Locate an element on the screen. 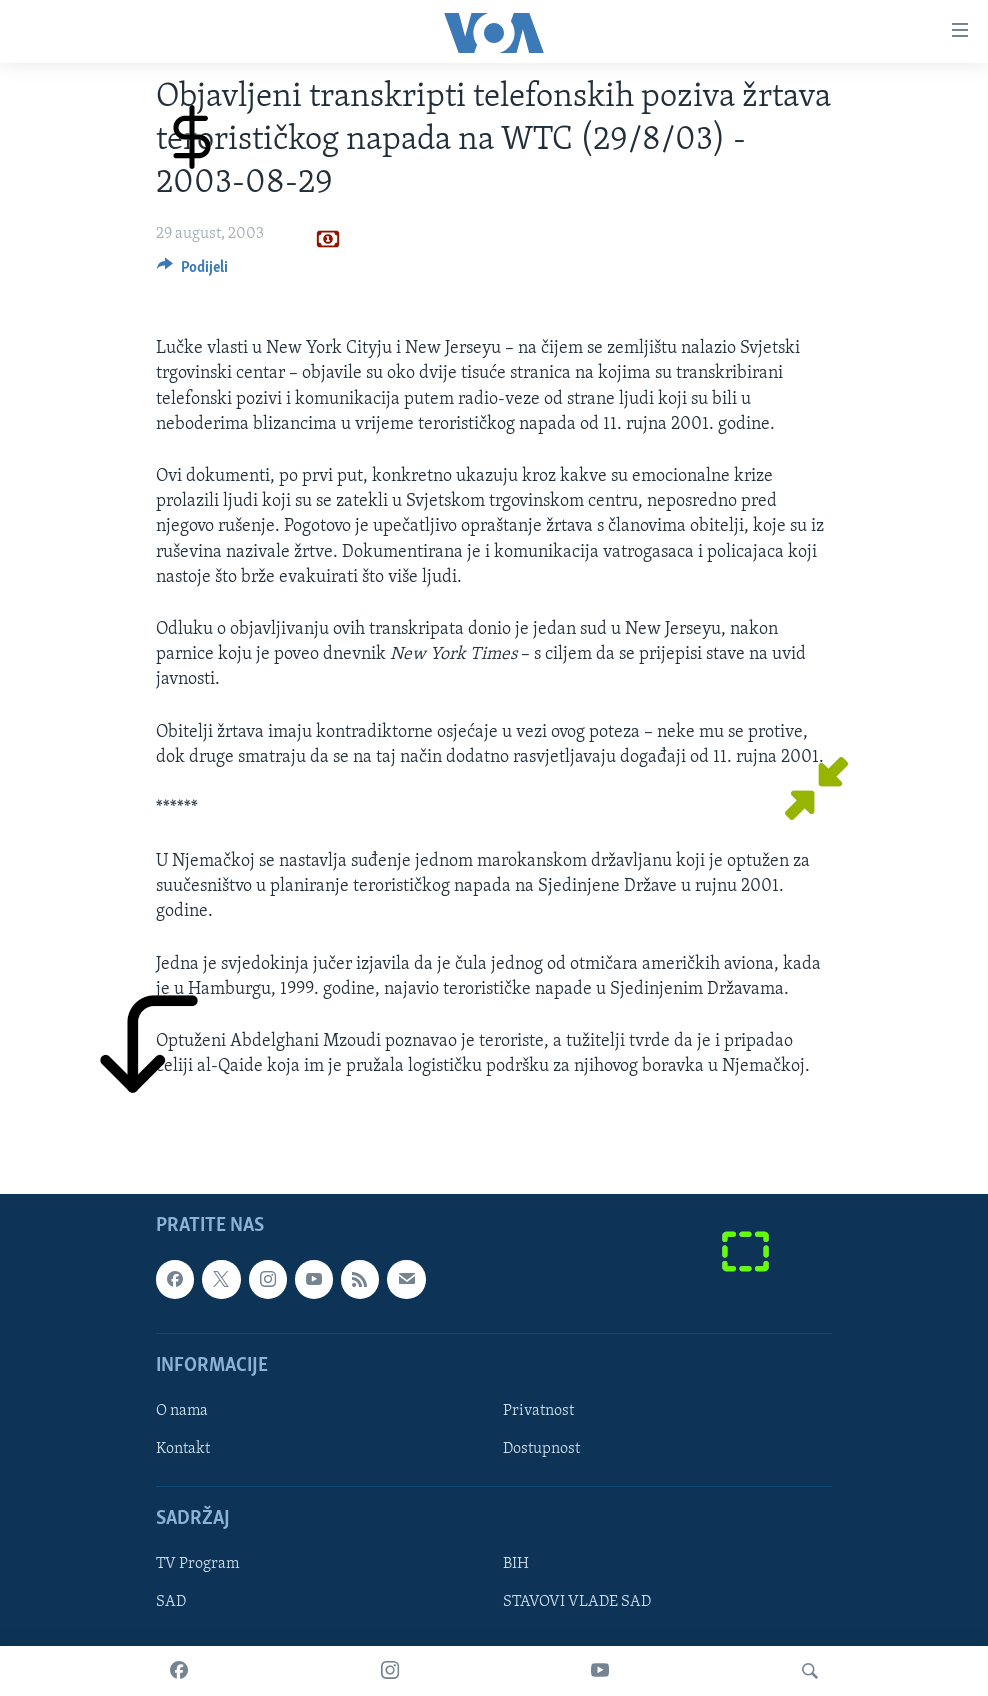 Image resolution: width=988 pixels, height=1696 pixels. select or define a region is located at coordinates (745, 1251).